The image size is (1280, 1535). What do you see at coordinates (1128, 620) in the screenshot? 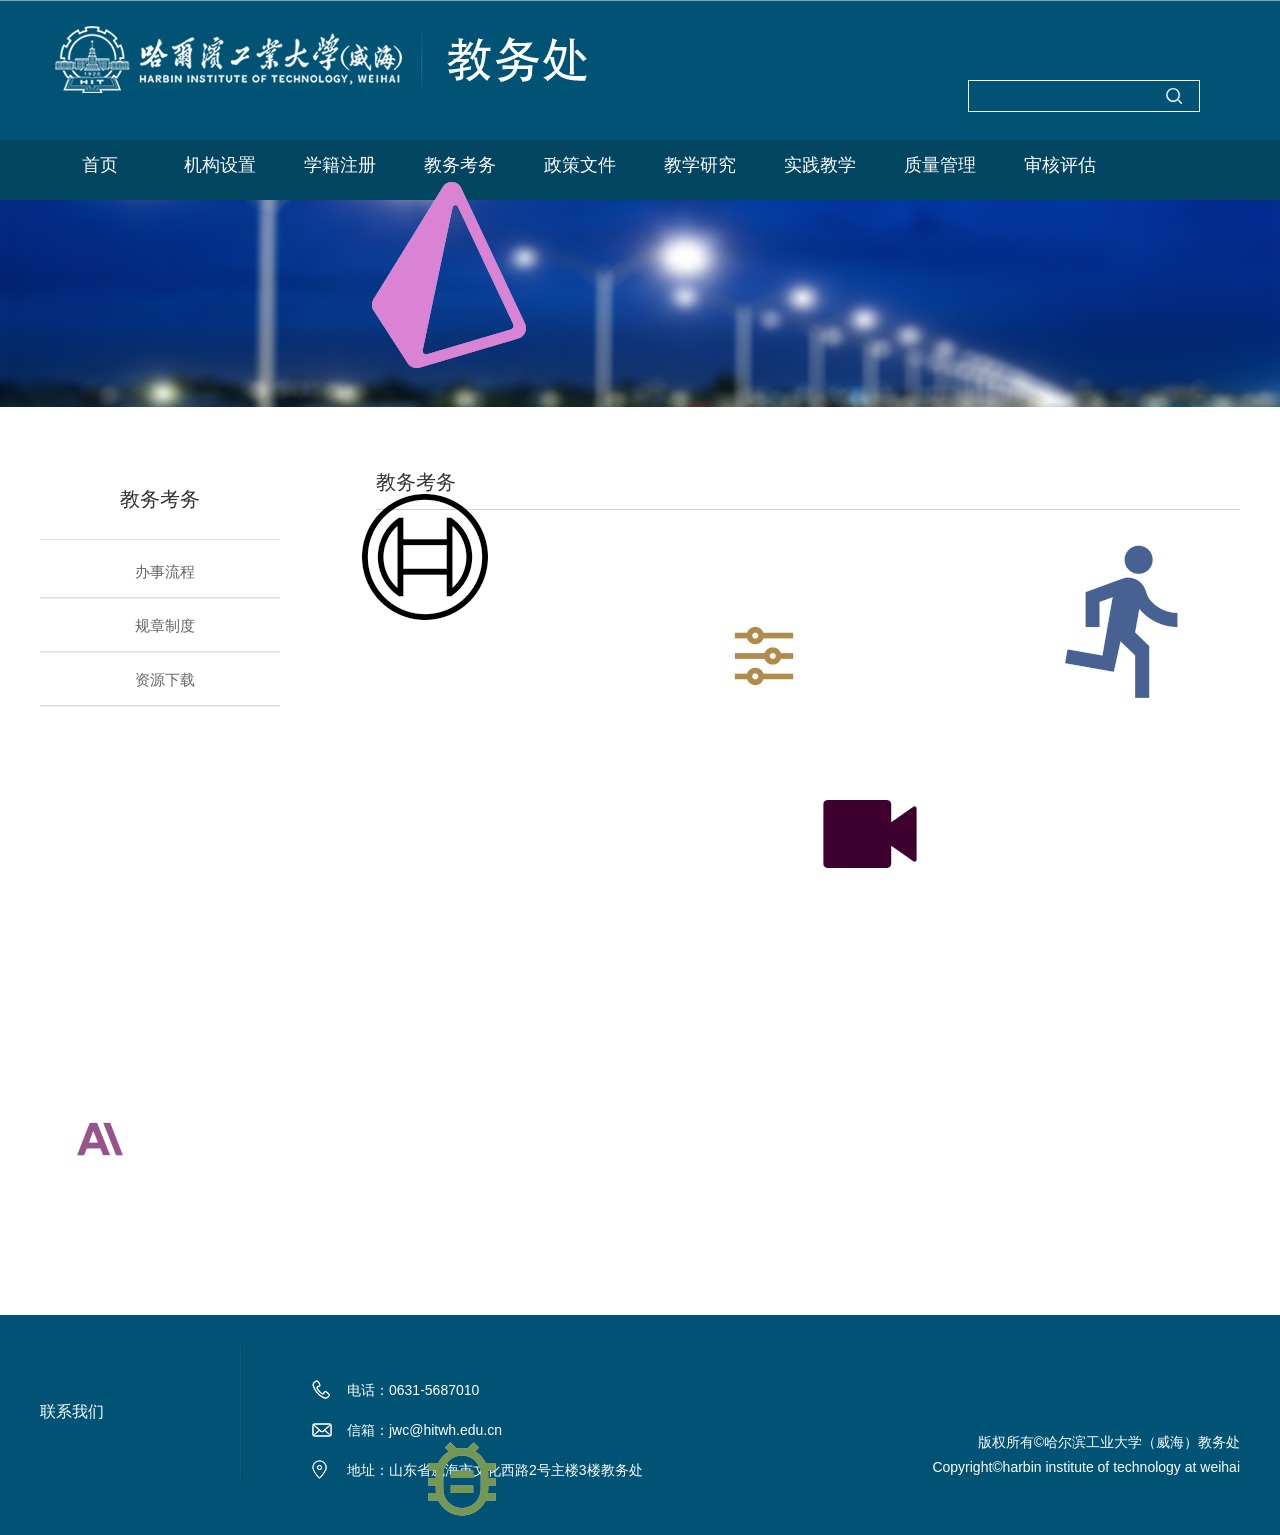
I see `access running or jogging activity tracking` at bounding box center [1128, 620].